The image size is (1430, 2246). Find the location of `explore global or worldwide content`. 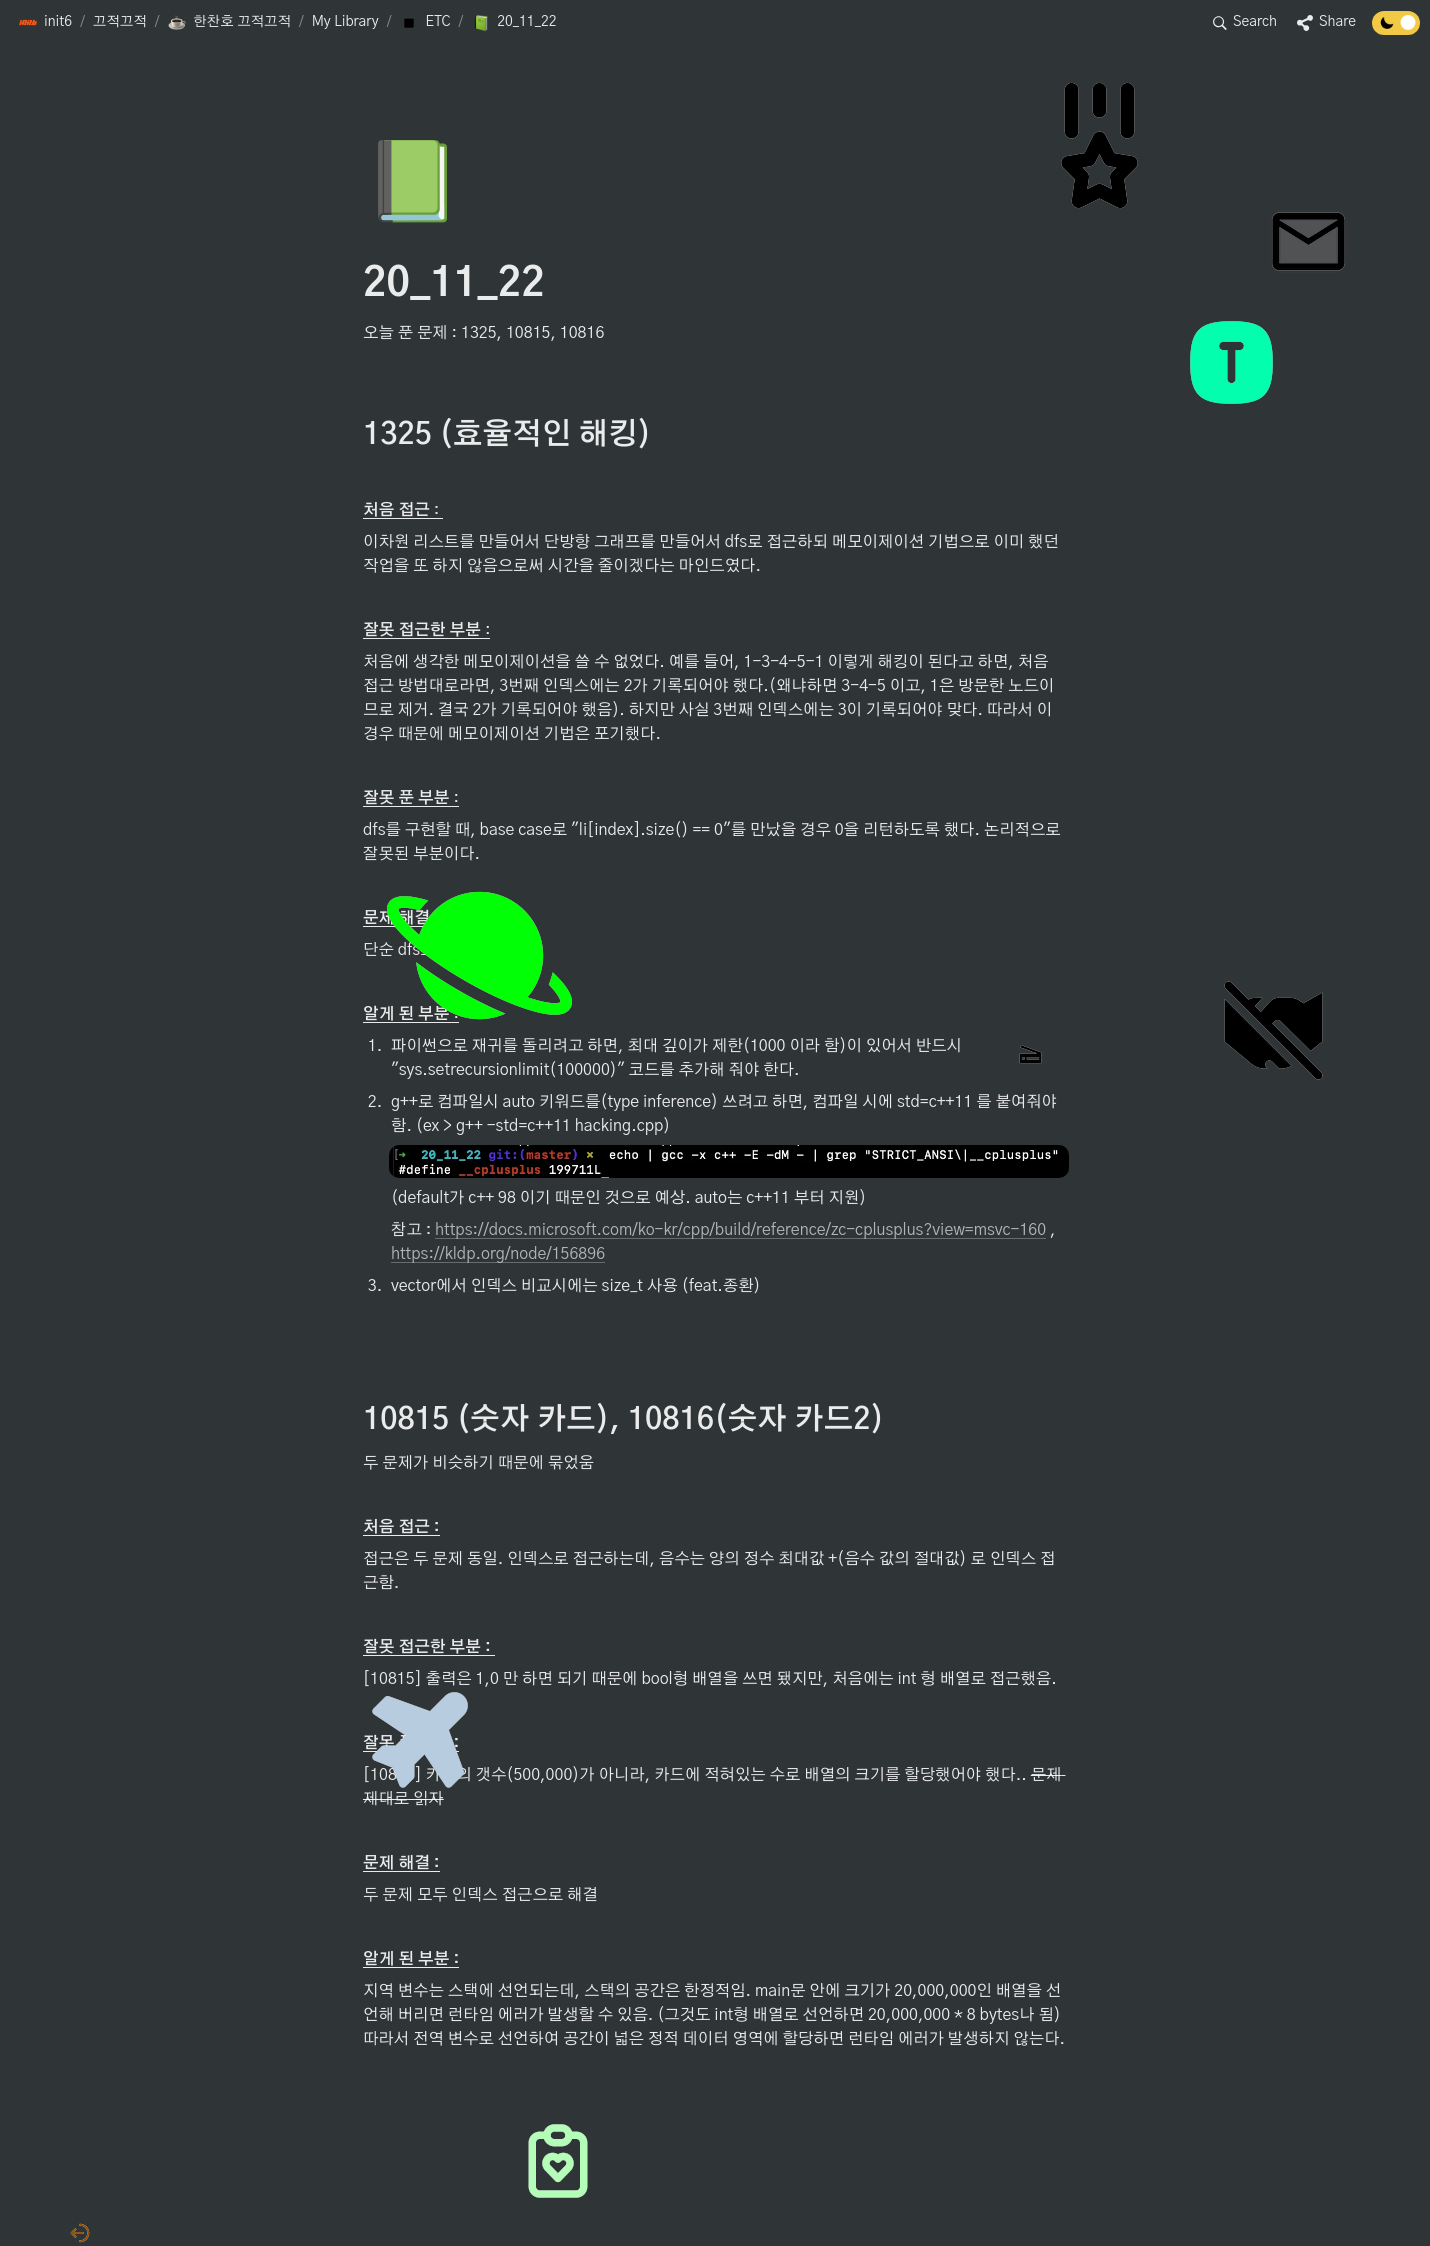

explore global or worldwide content is located at coordinates (479, 955).